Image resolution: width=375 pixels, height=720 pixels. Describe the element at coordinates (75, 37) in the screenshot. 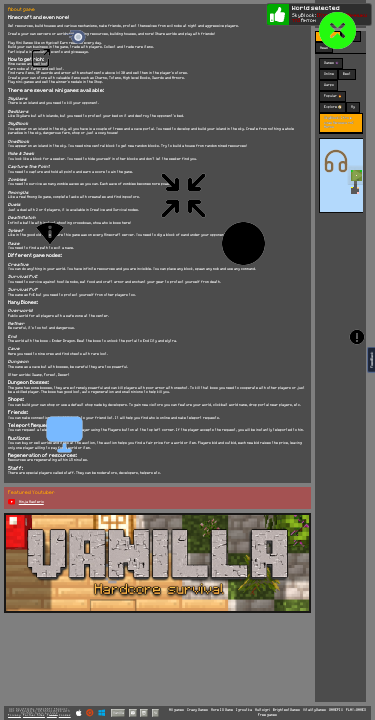

I see `access discord nitro subscription features` at that location.